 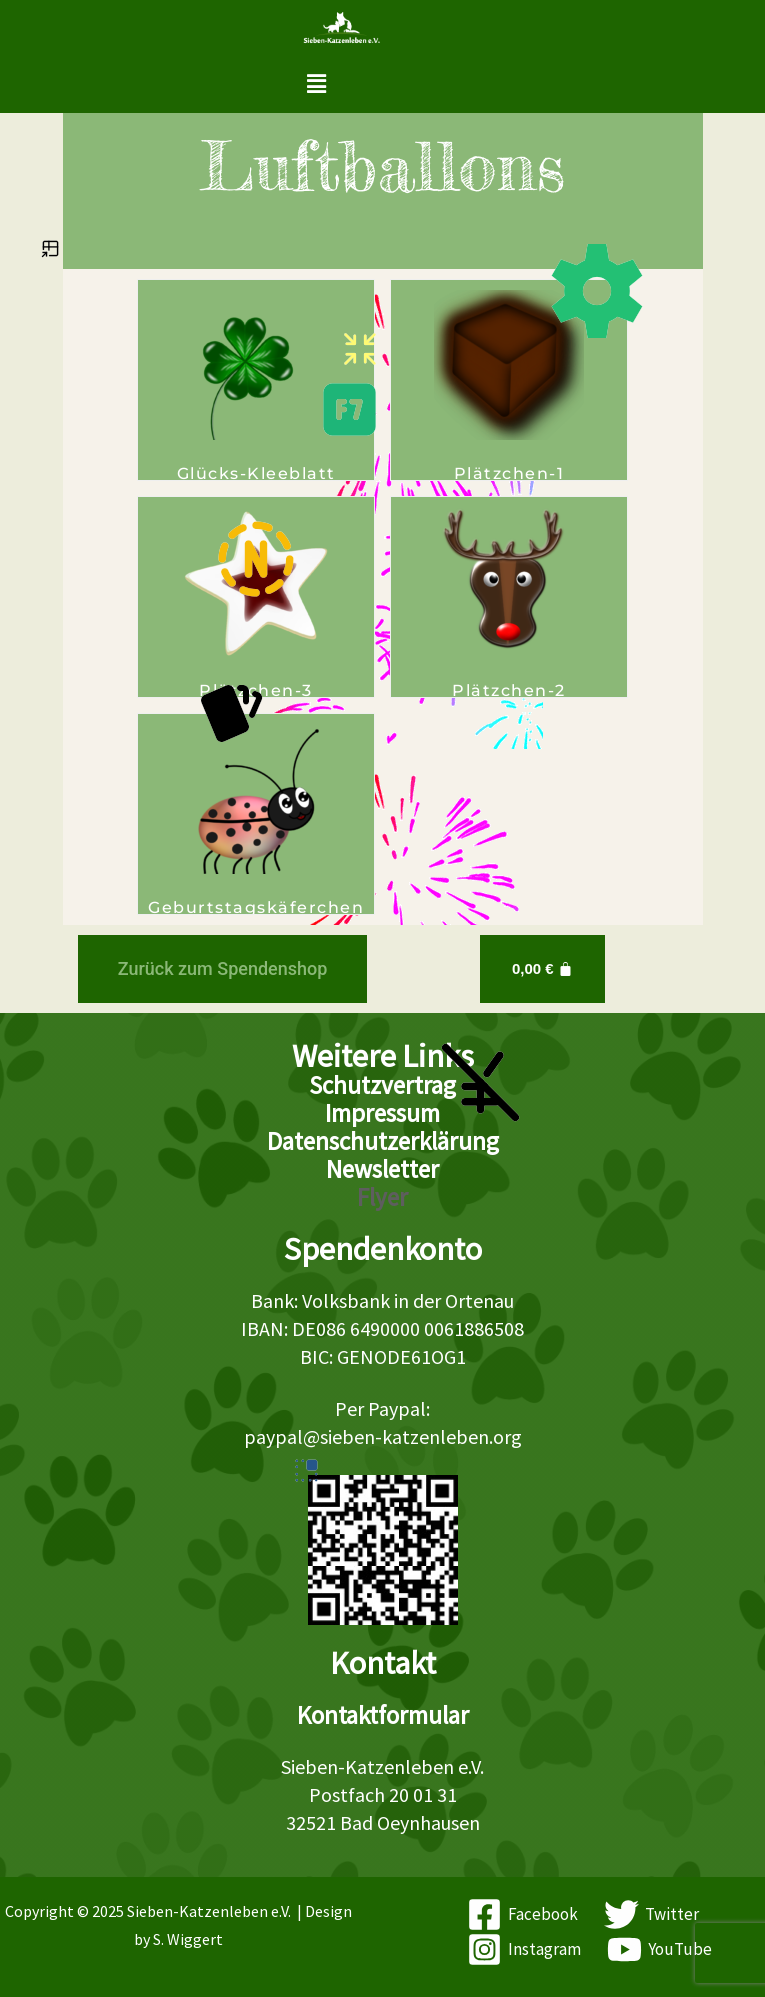 What do you see at coordinates (597, 291) in the screenshot?
I see `access settings` at bounding box center [597, 291].